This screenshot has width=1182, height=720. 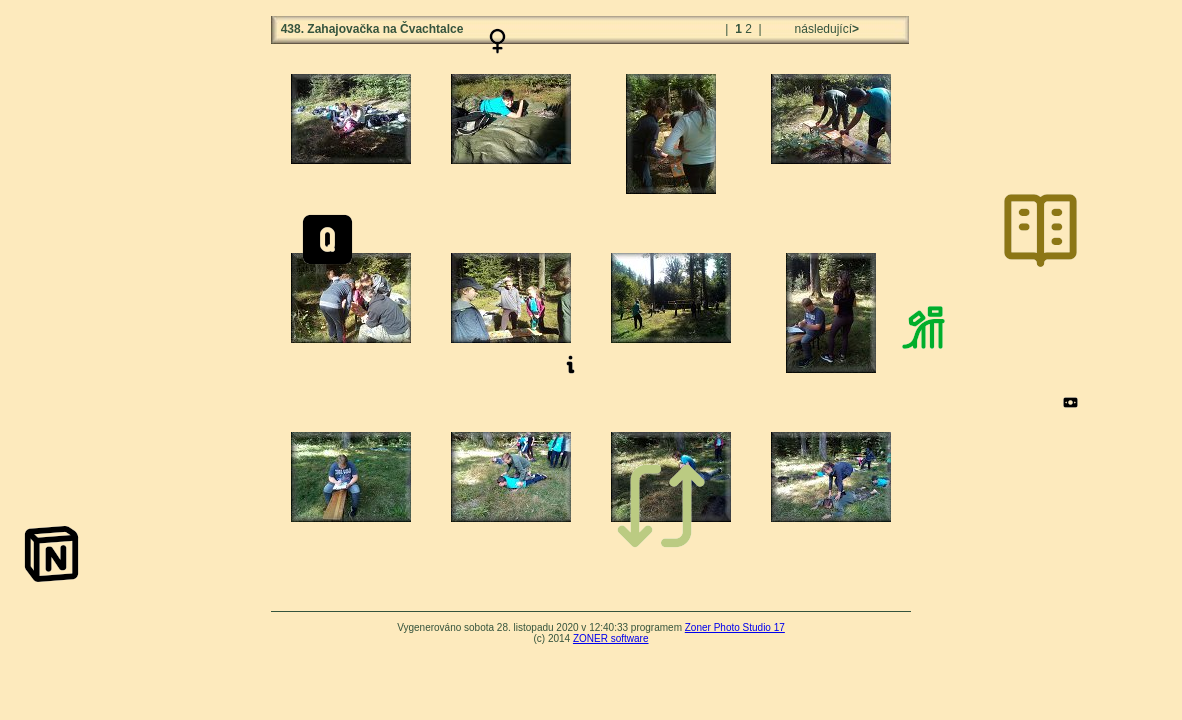 I want to click on view more information about this item, so click(x=570, y=363).